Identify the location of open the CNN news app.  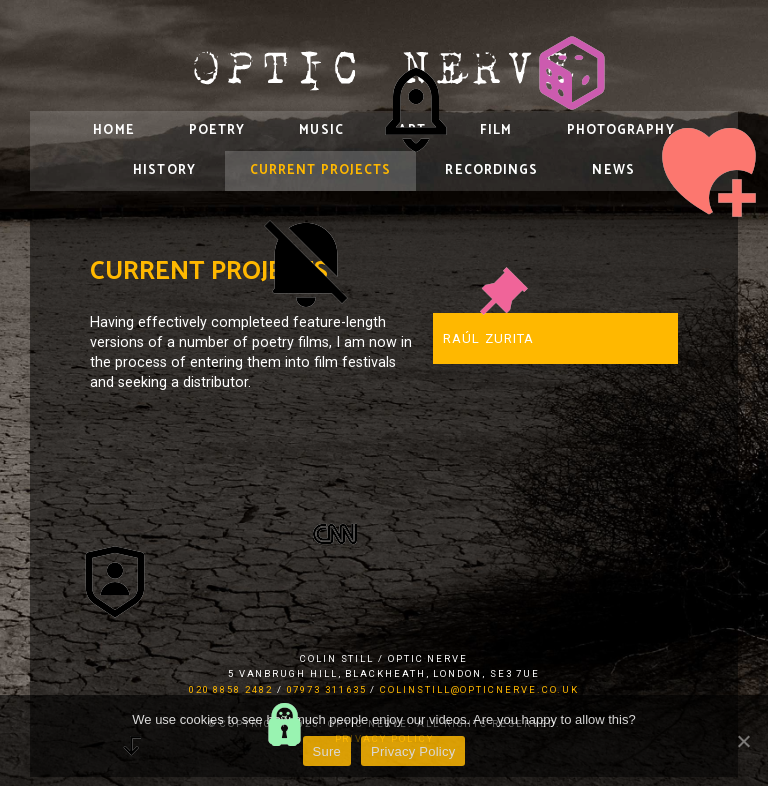
(335, 534).